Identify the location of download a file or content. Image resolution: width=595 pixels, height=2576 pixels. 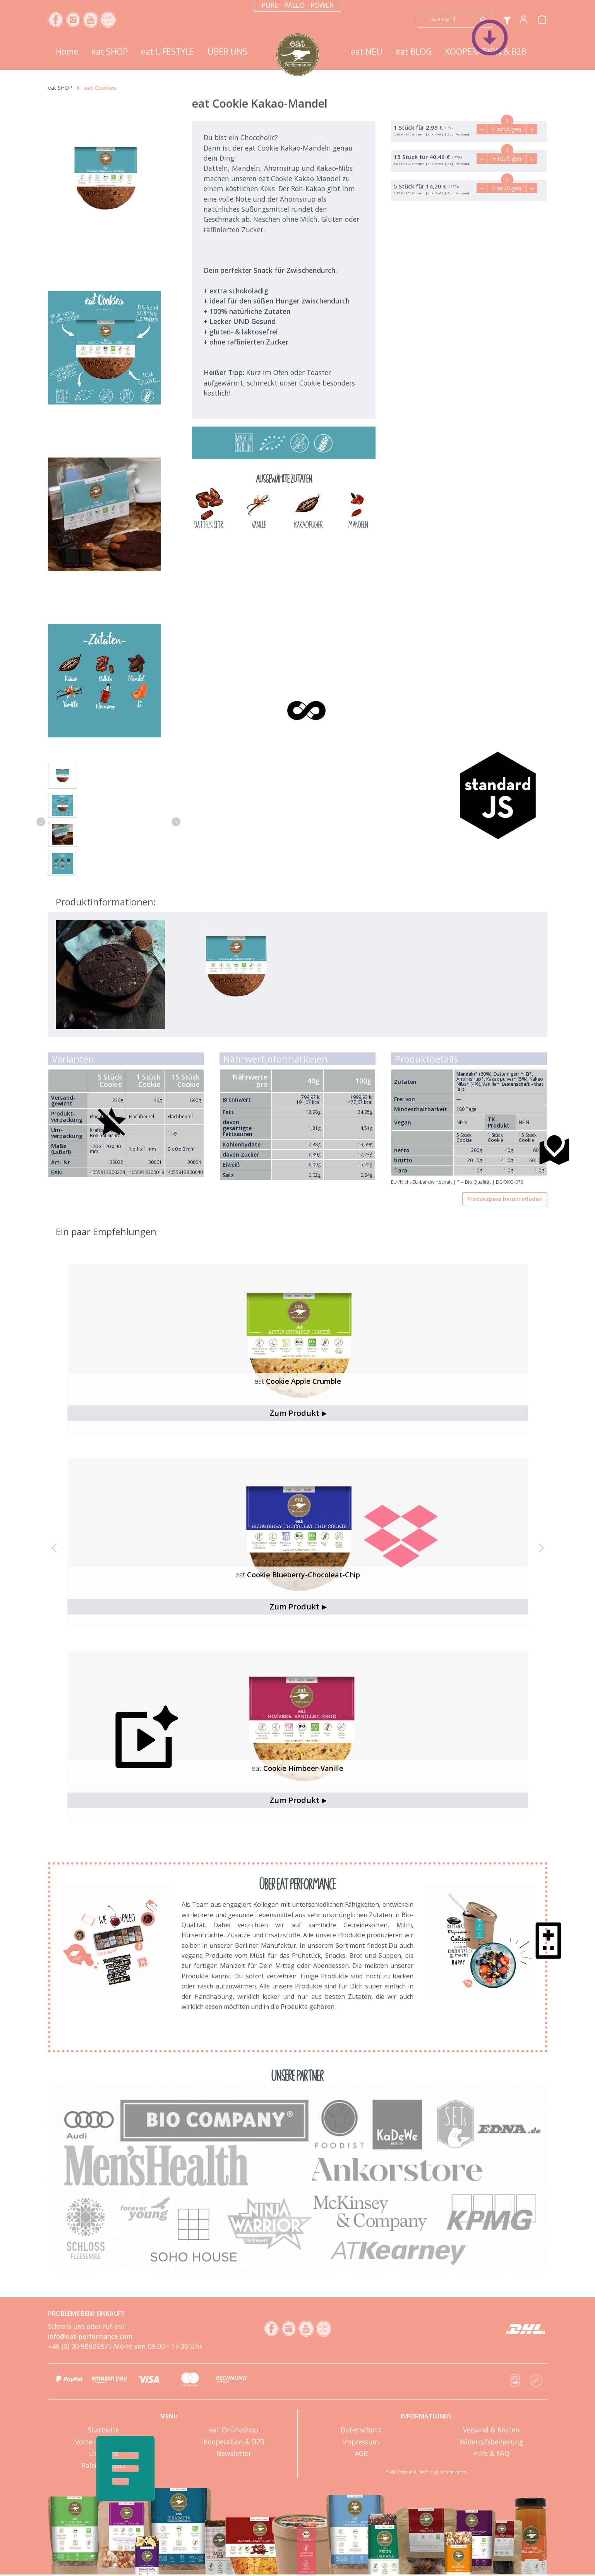
(490, 38).